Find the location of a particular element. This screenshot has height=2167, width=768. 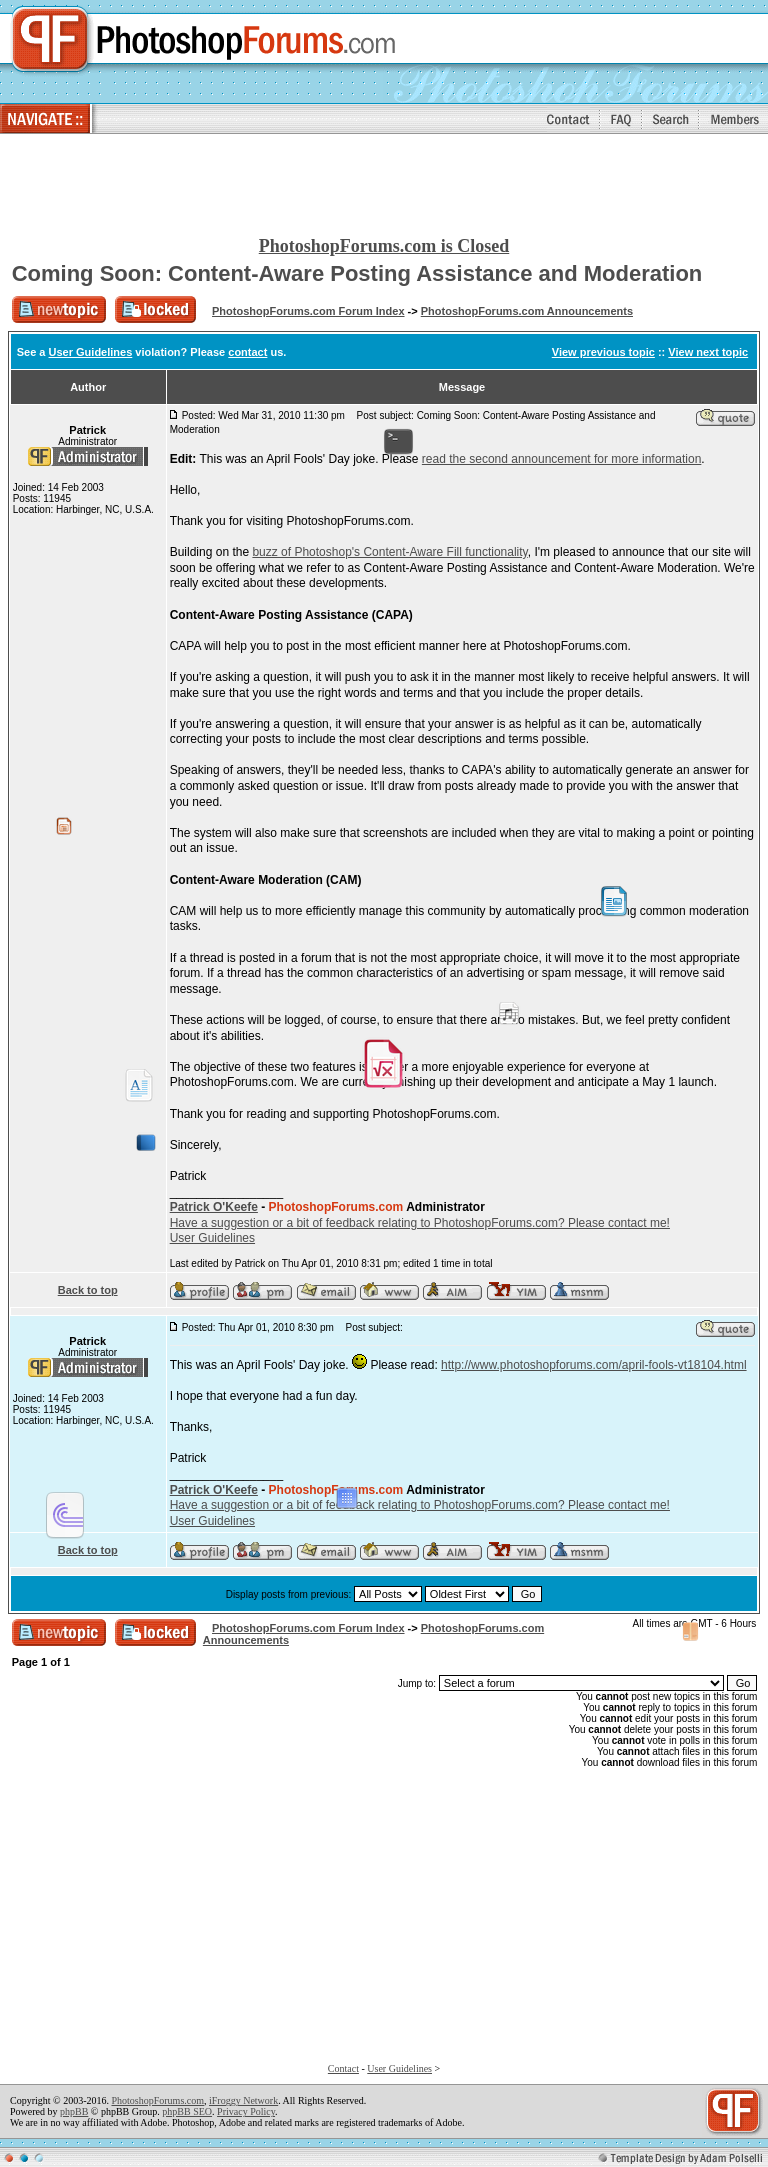

open the terminal application is located at coordinates (398, 441).